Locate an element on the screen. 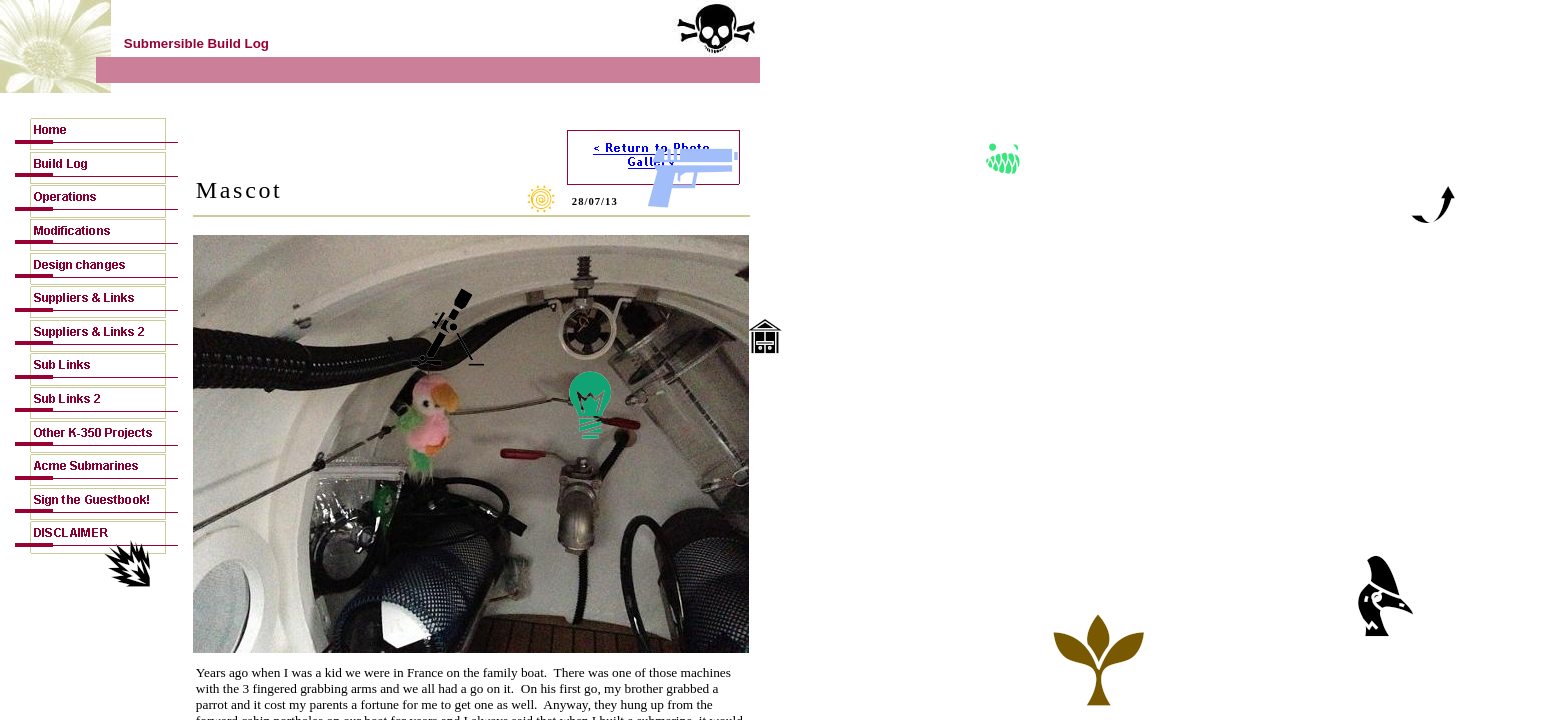  indicates new growth or beginner status is located at coordinates (1098, 660).